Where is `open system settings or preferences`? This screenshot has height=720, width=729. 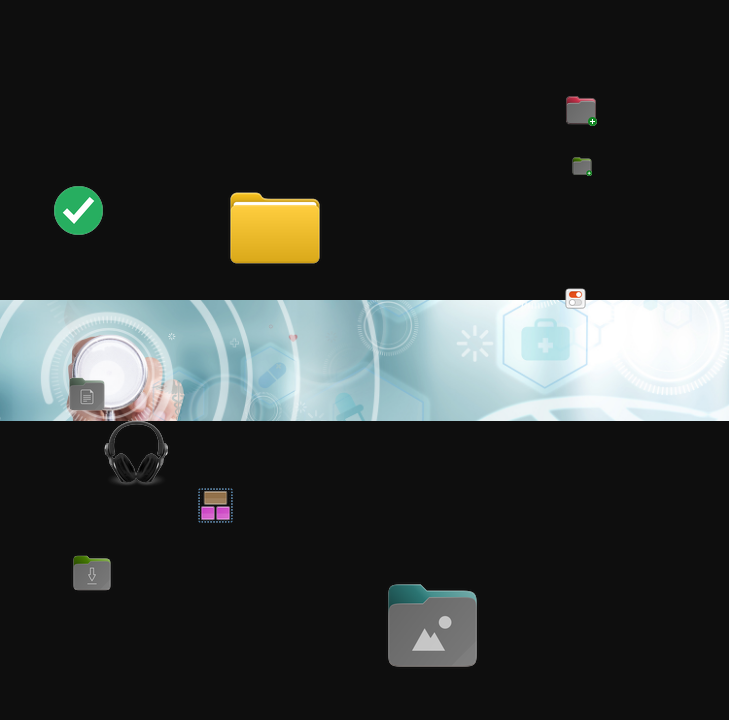
open system settings or preferences is located at coordinates (575, 298).